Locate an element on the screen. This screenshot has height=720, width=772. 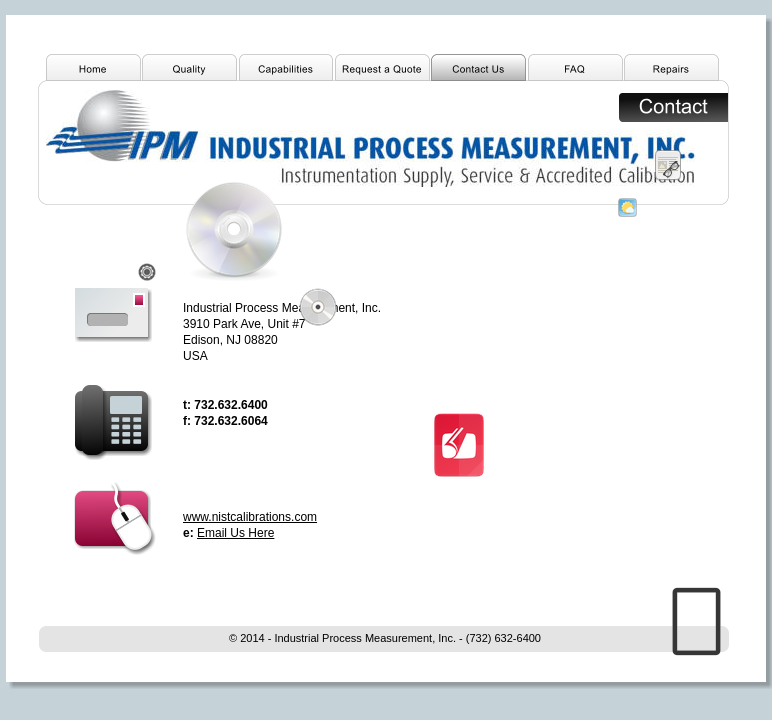
open the documents app is located at coordinates (668, 165).